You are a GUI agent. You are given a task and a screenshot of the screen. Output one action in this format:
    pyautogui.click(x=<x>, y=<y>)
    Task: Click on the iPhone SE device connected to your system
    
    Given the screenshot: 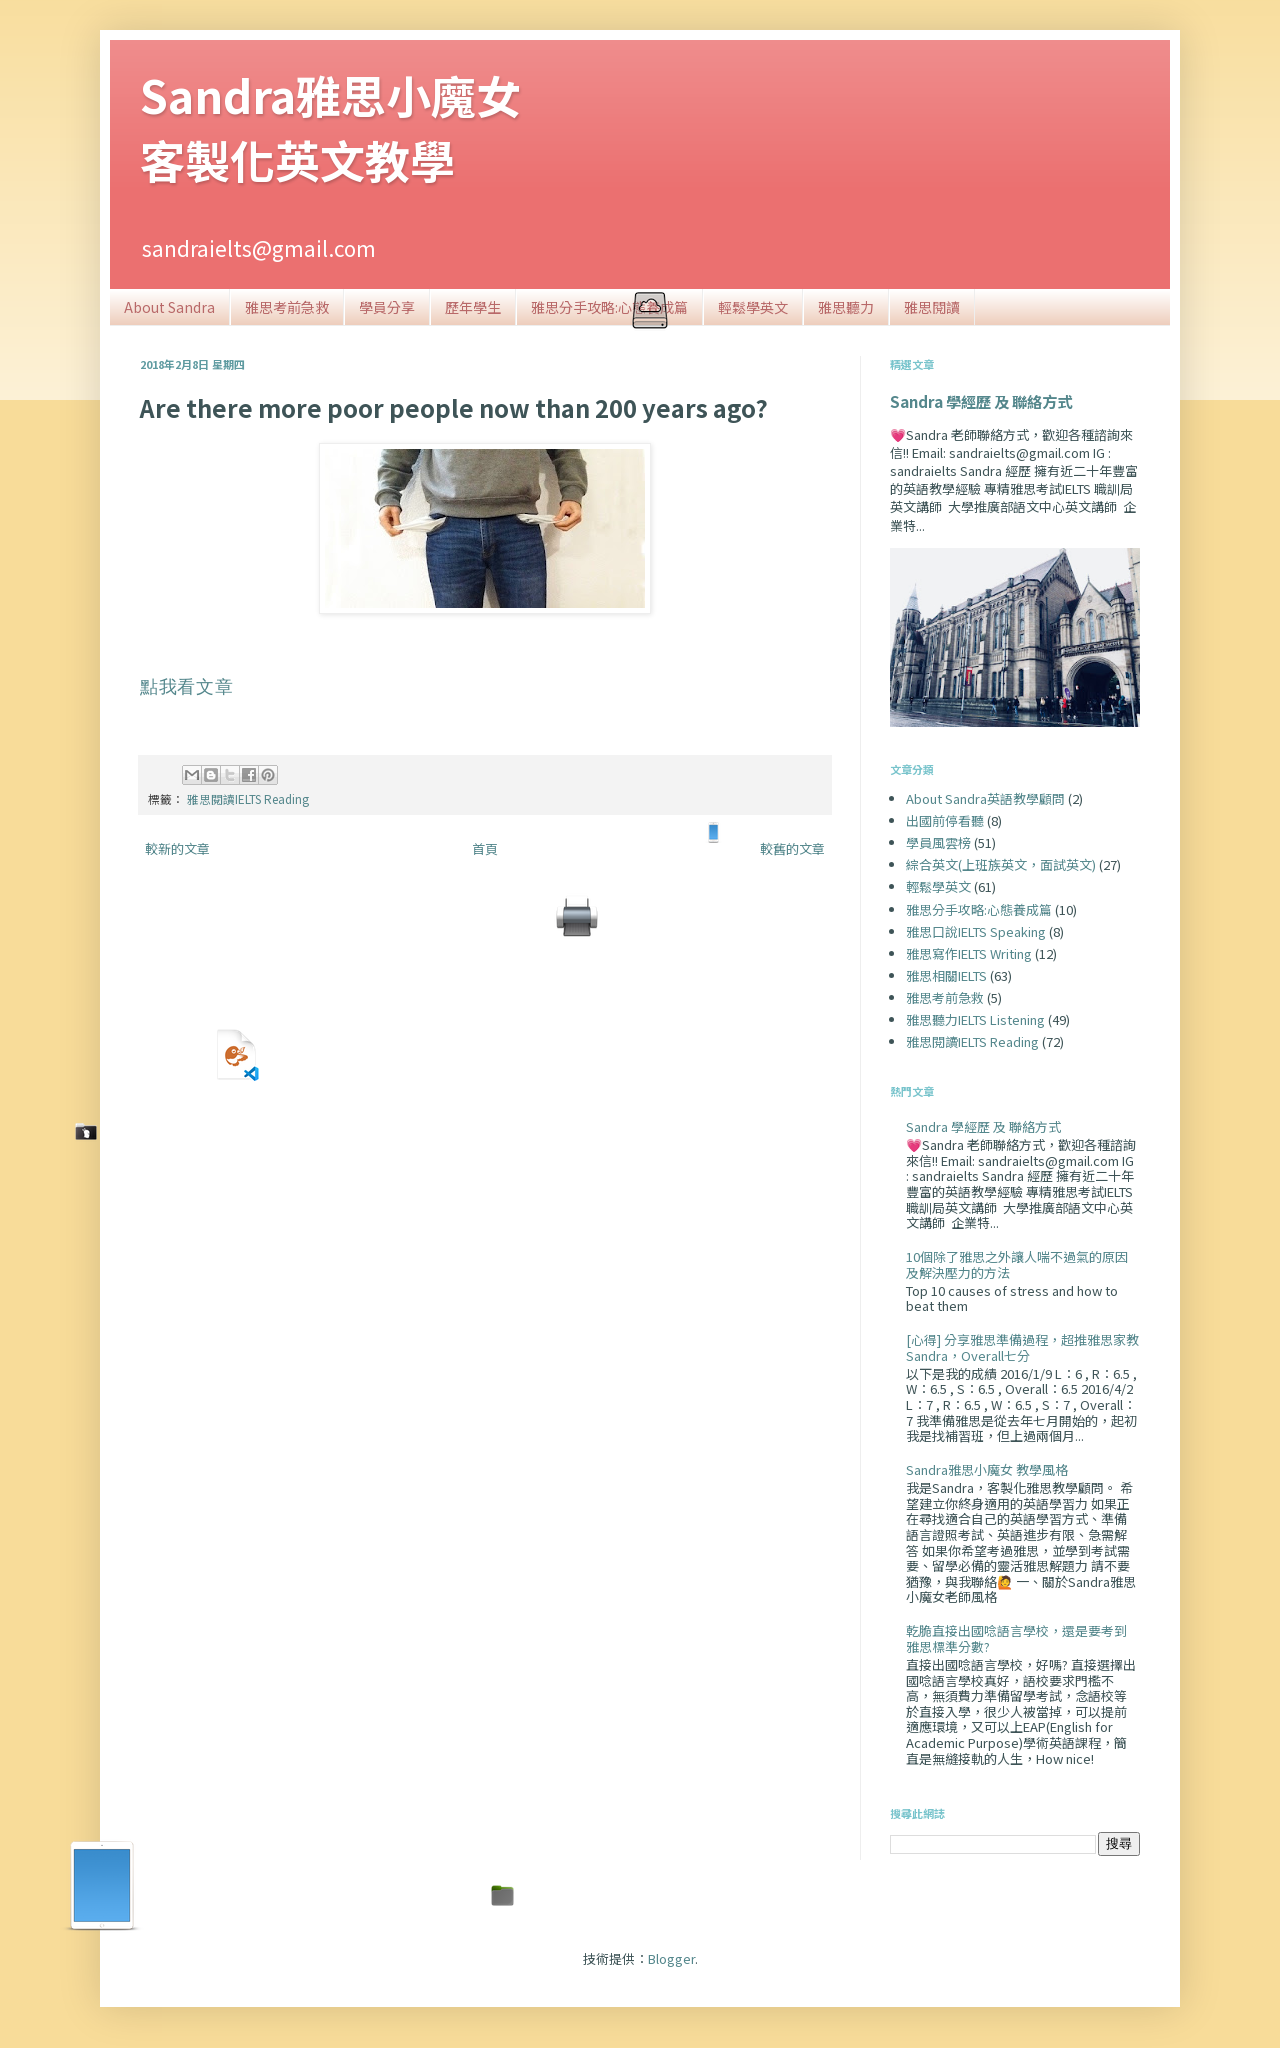 What is the action you would take?
    pyautogui.click(x=713, y=832)
    